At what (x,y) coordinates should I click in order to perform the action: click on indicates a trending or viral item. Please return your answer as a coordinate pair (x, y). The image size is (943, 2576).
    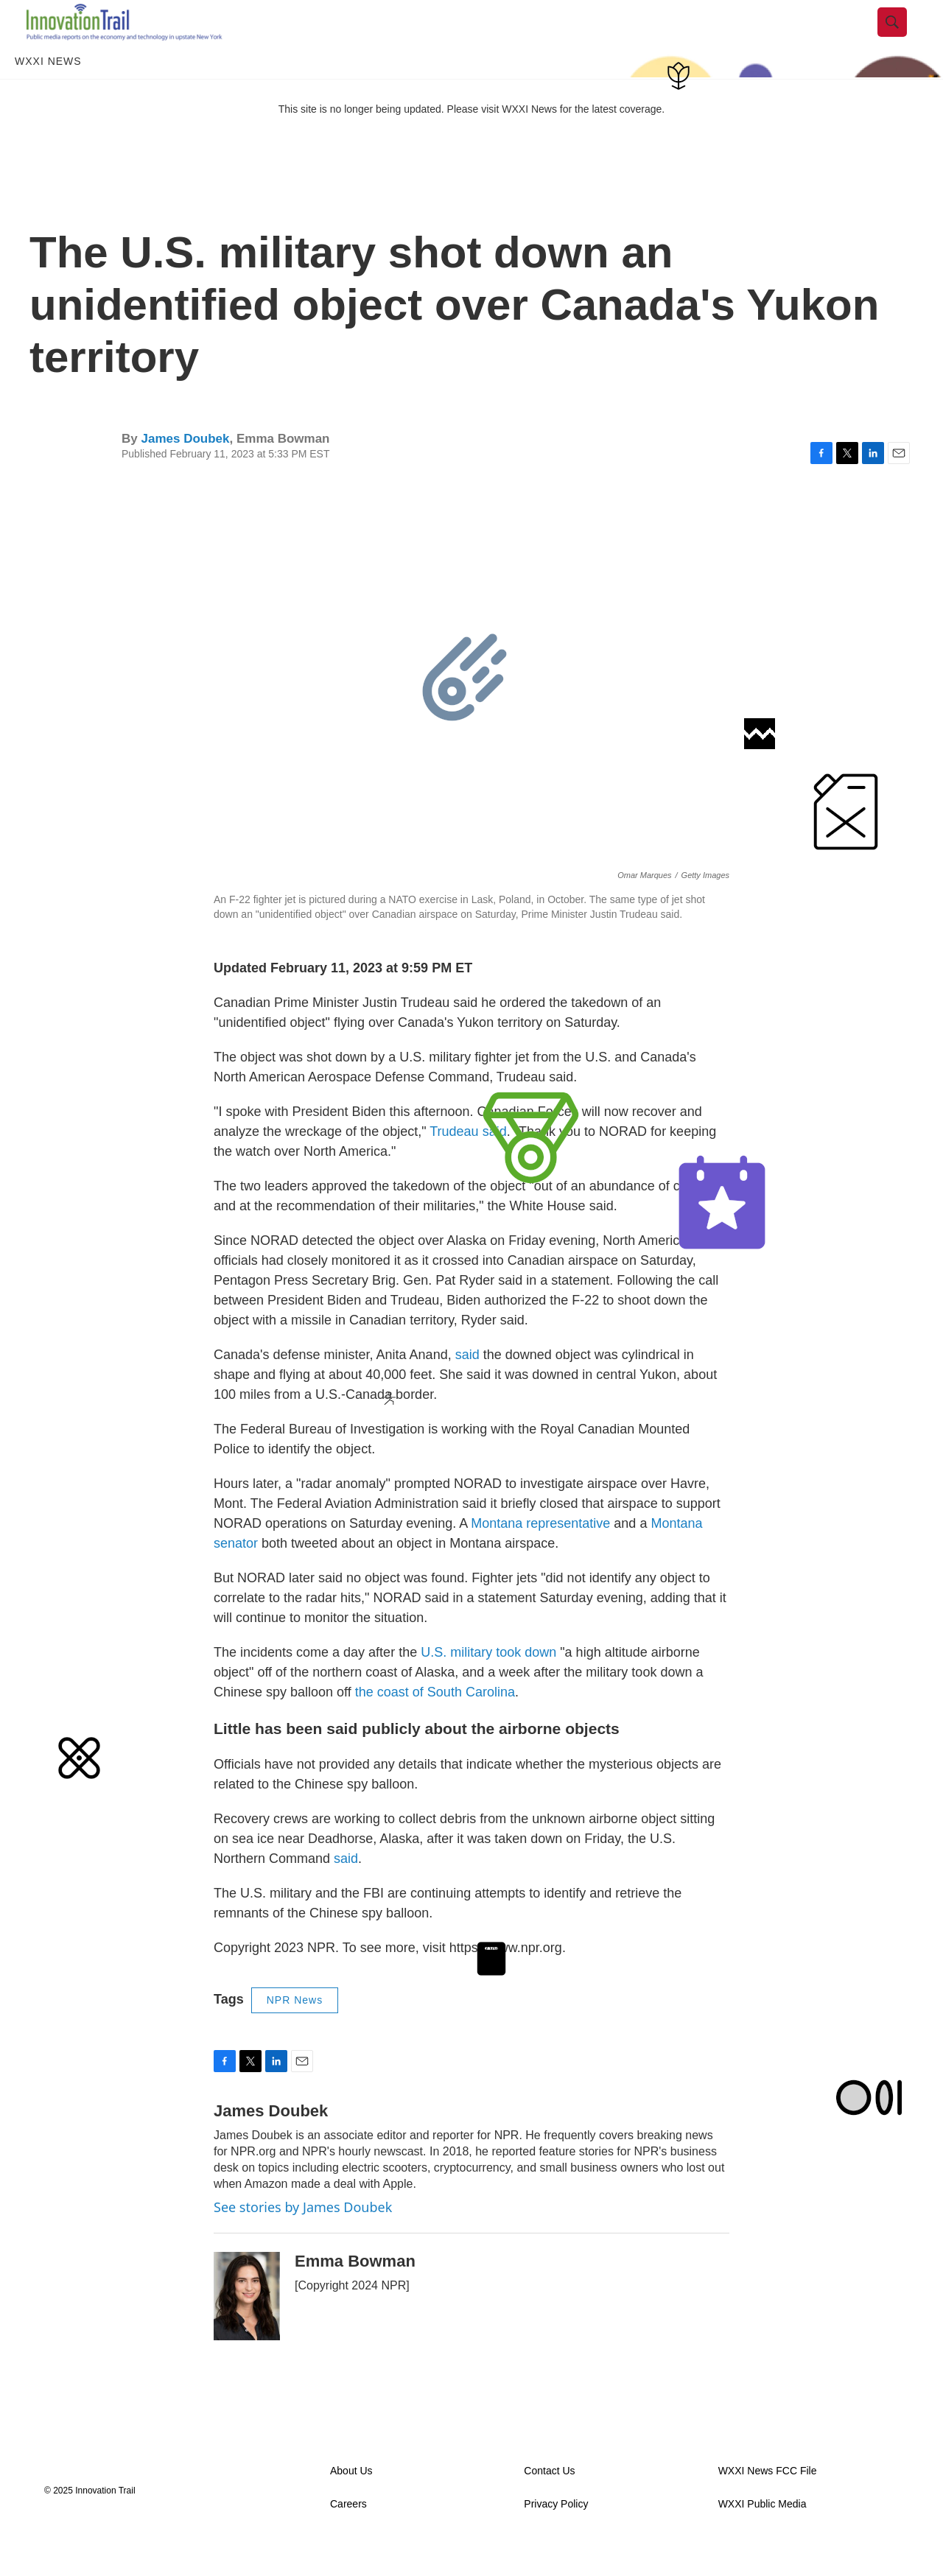
    Looking at the image, I should click on (464, 678).